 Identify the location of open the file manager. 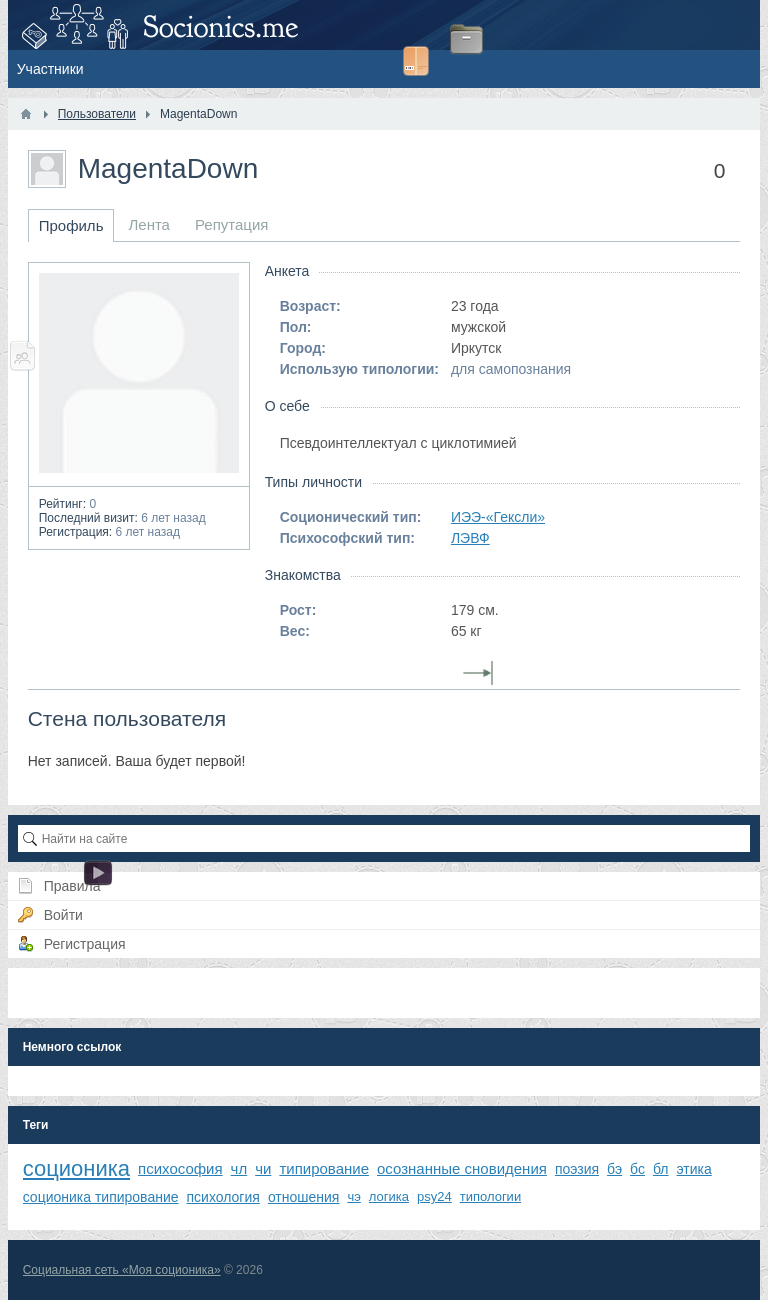
(466, 38).